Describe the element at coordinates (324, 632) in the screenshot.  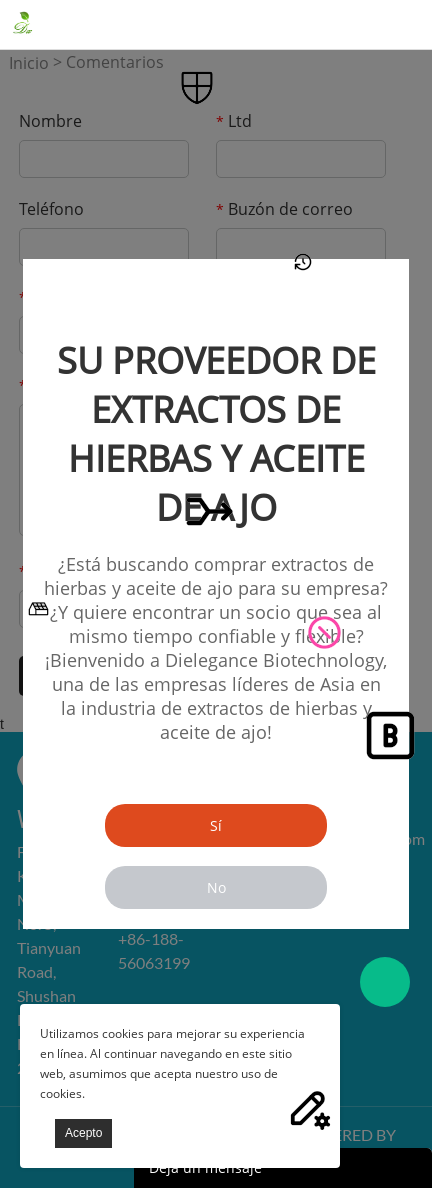
I see `indicates a forbidden or prohibited action` at that location.